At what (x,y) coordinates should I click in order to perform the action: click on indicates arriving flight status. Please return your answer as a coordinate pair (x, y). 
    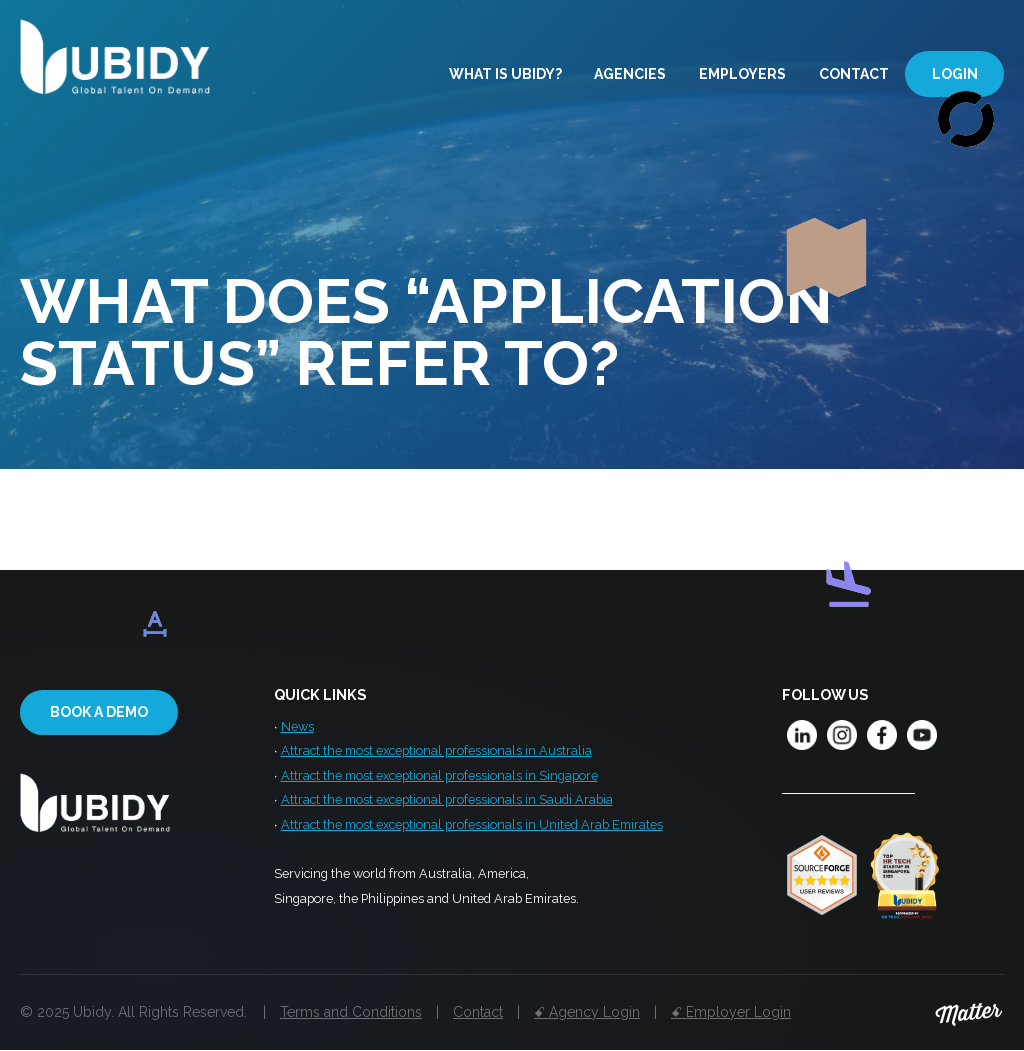
    Looking at the image, I should click on (849, 585).